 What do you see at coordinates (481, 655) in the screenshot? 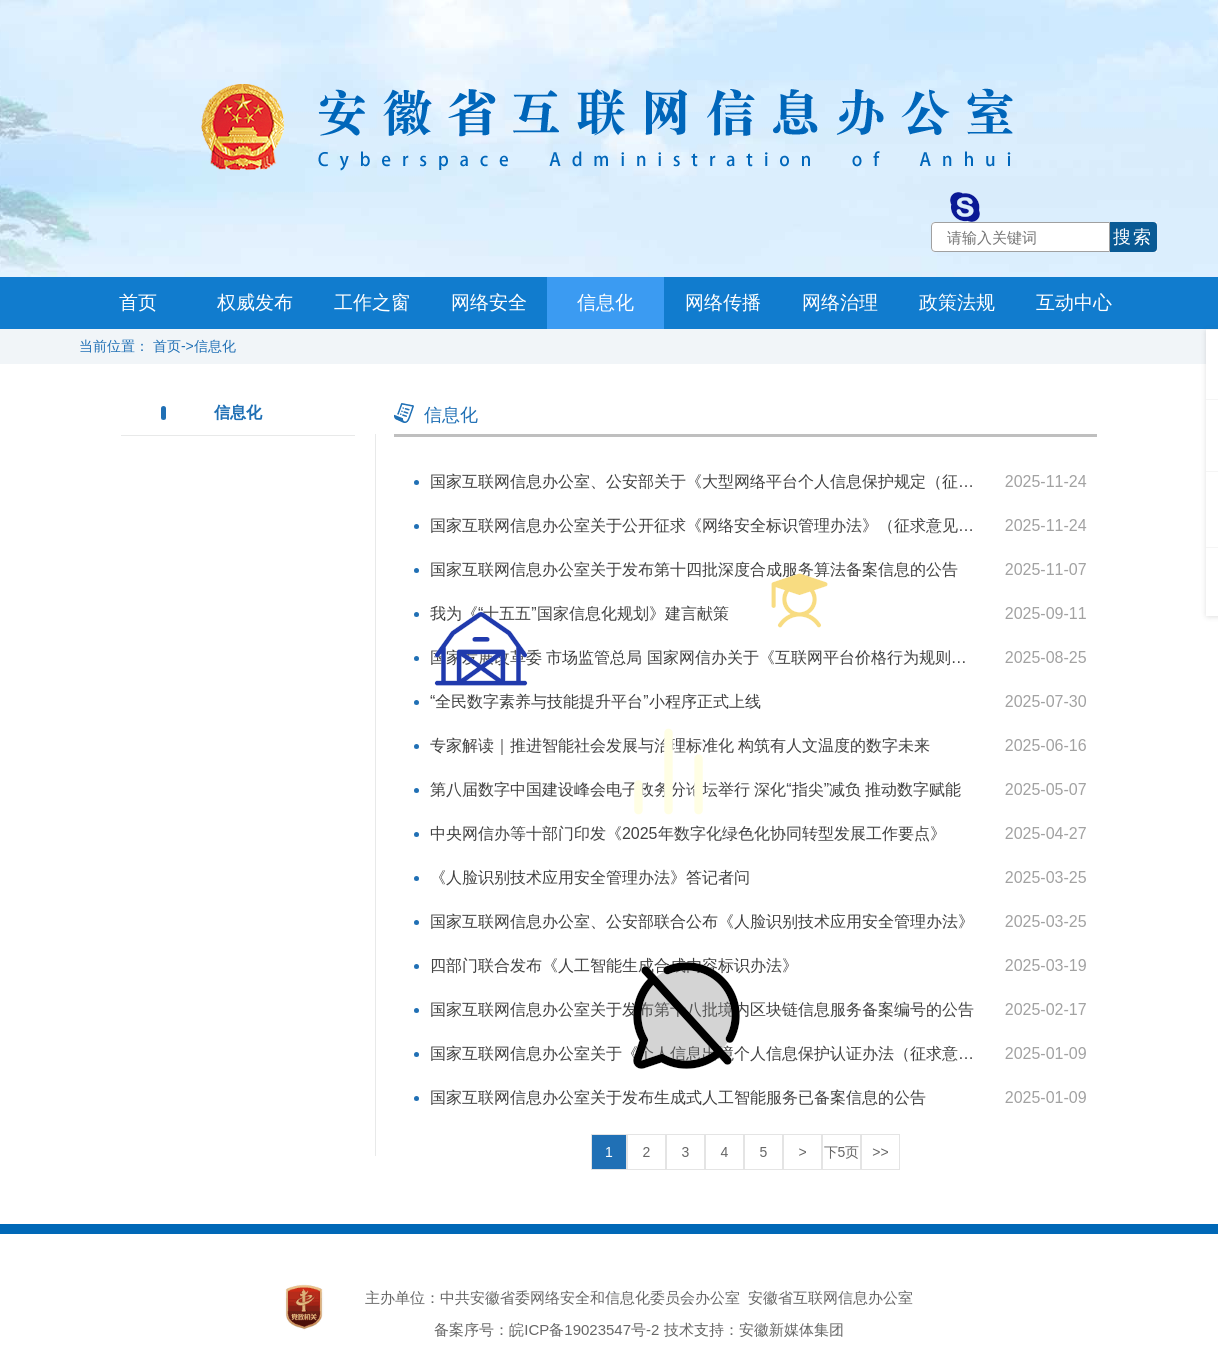
I see `access farm or agricultural settings` at bounding box center [481, 655].